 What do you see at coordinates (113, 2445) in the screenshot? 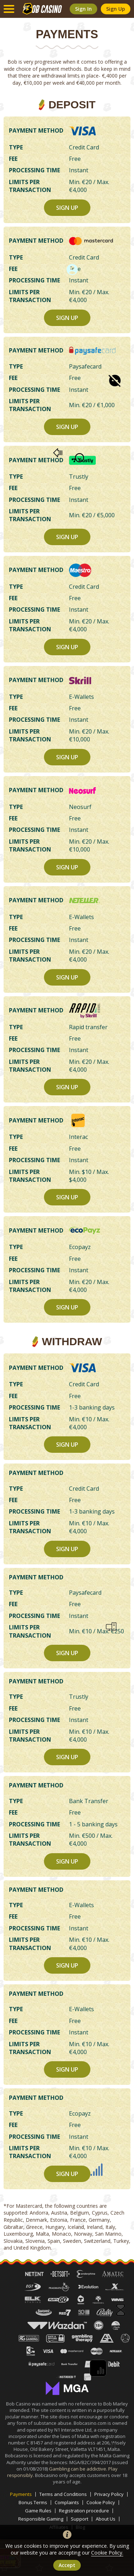
I see `access japanese cultural content or settings` at bounding box center [113, 2445].